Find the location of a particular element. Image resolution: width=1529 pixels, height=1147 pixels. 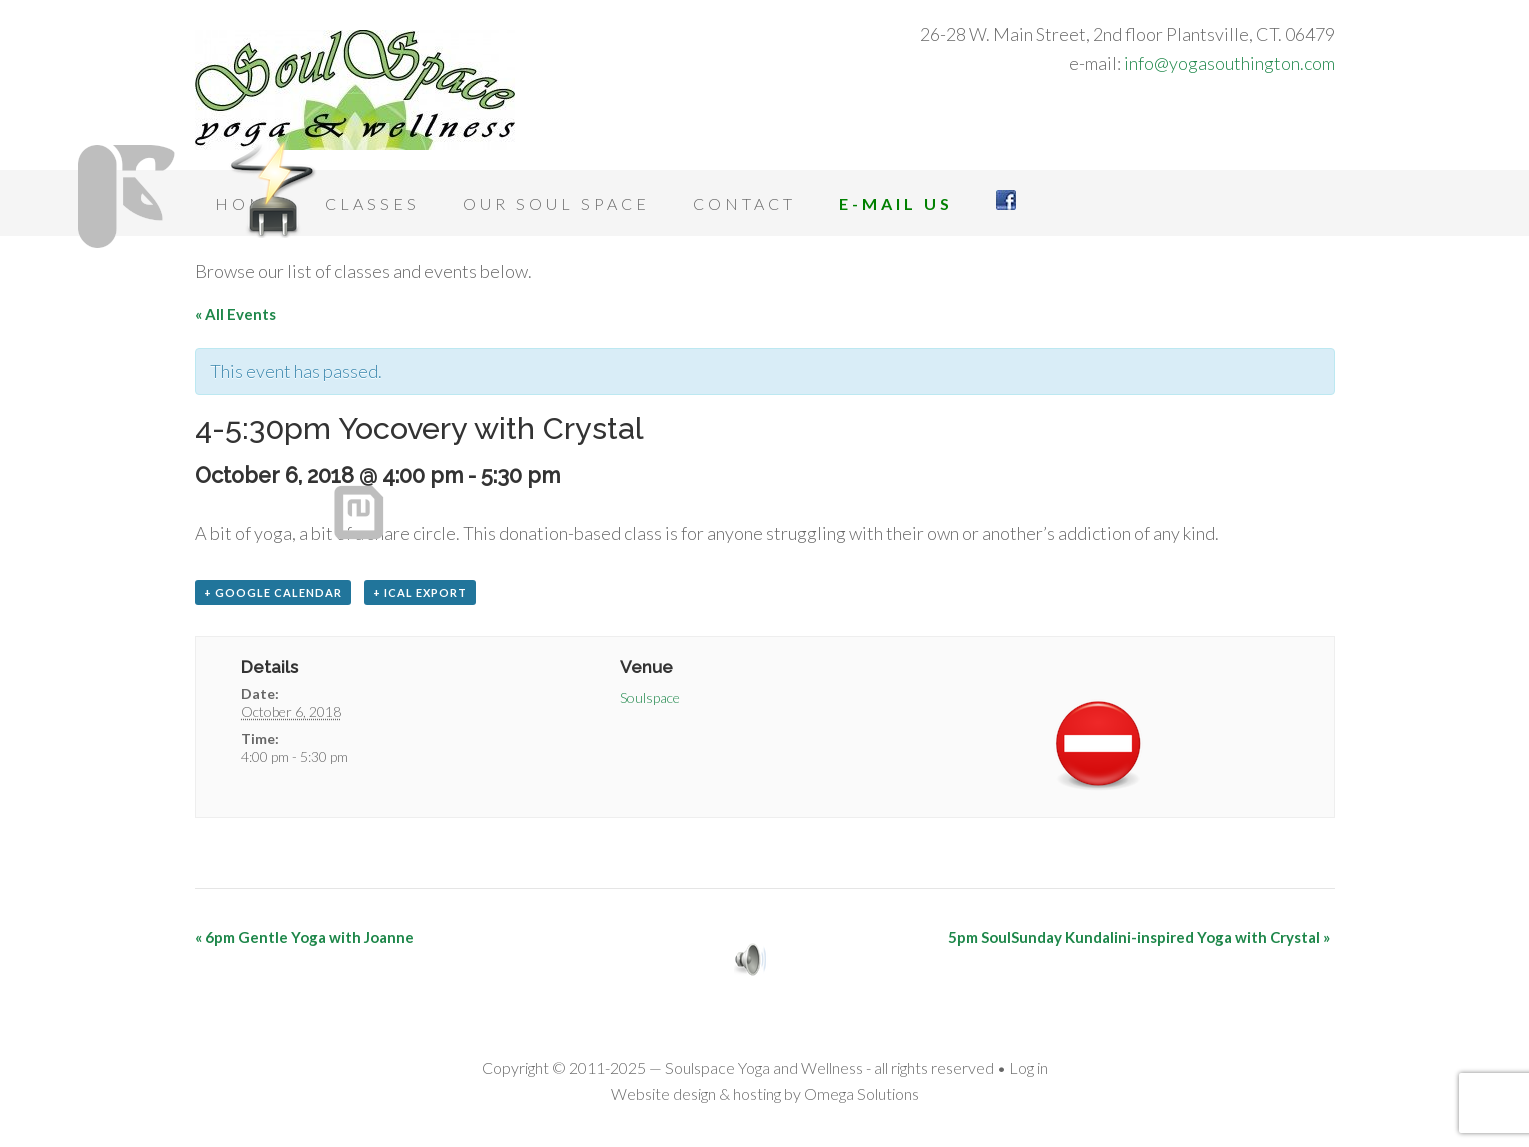

indicates device is connected to power adapter is located at coordinates (270, 188).